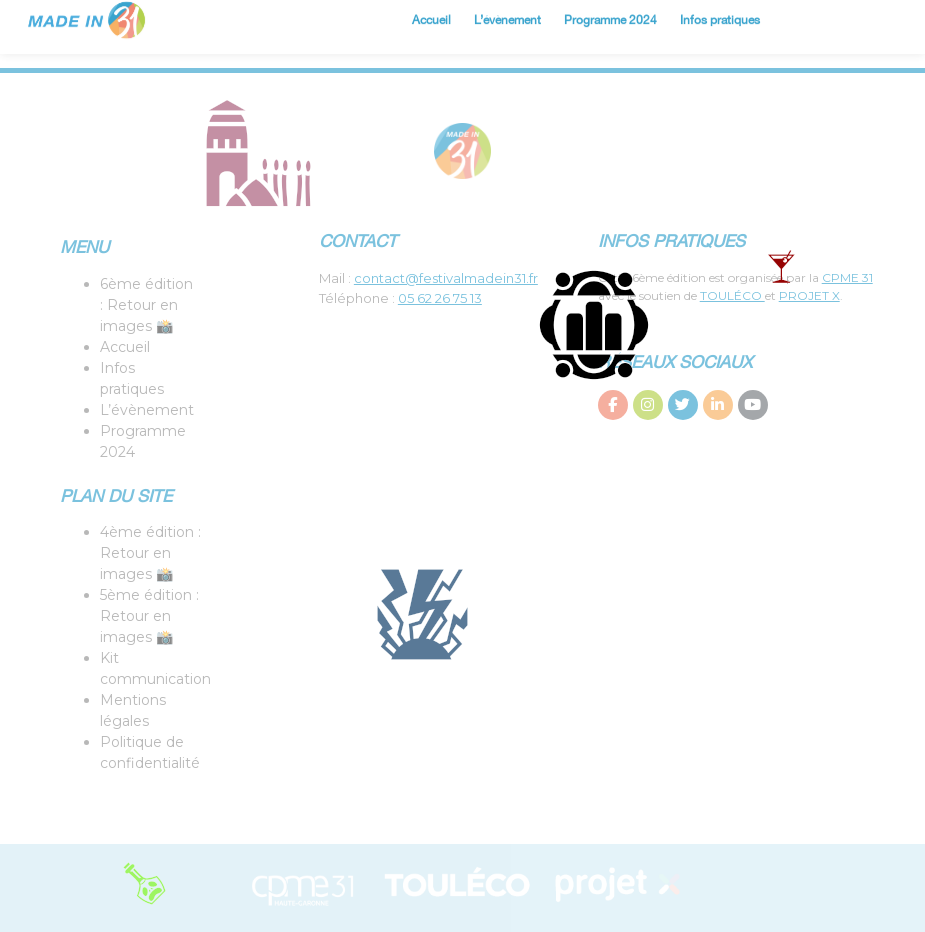  I want to click on use a madness potion on your character, so click(144, 883).